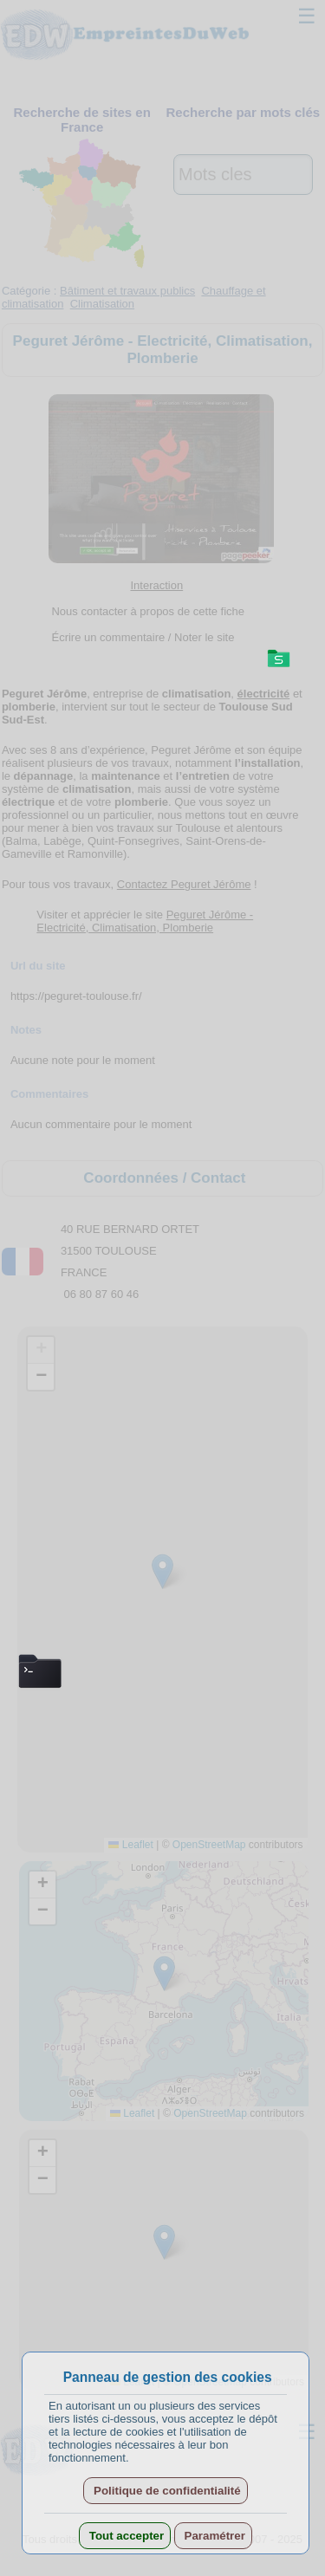 Image resolution: width=325 pixels, height=2576 pixels. What do you see at coordinates (278, 659) in the screenshot?
I see `open folder containing WPS spreadsheet files` at bounding box center [278, 659].